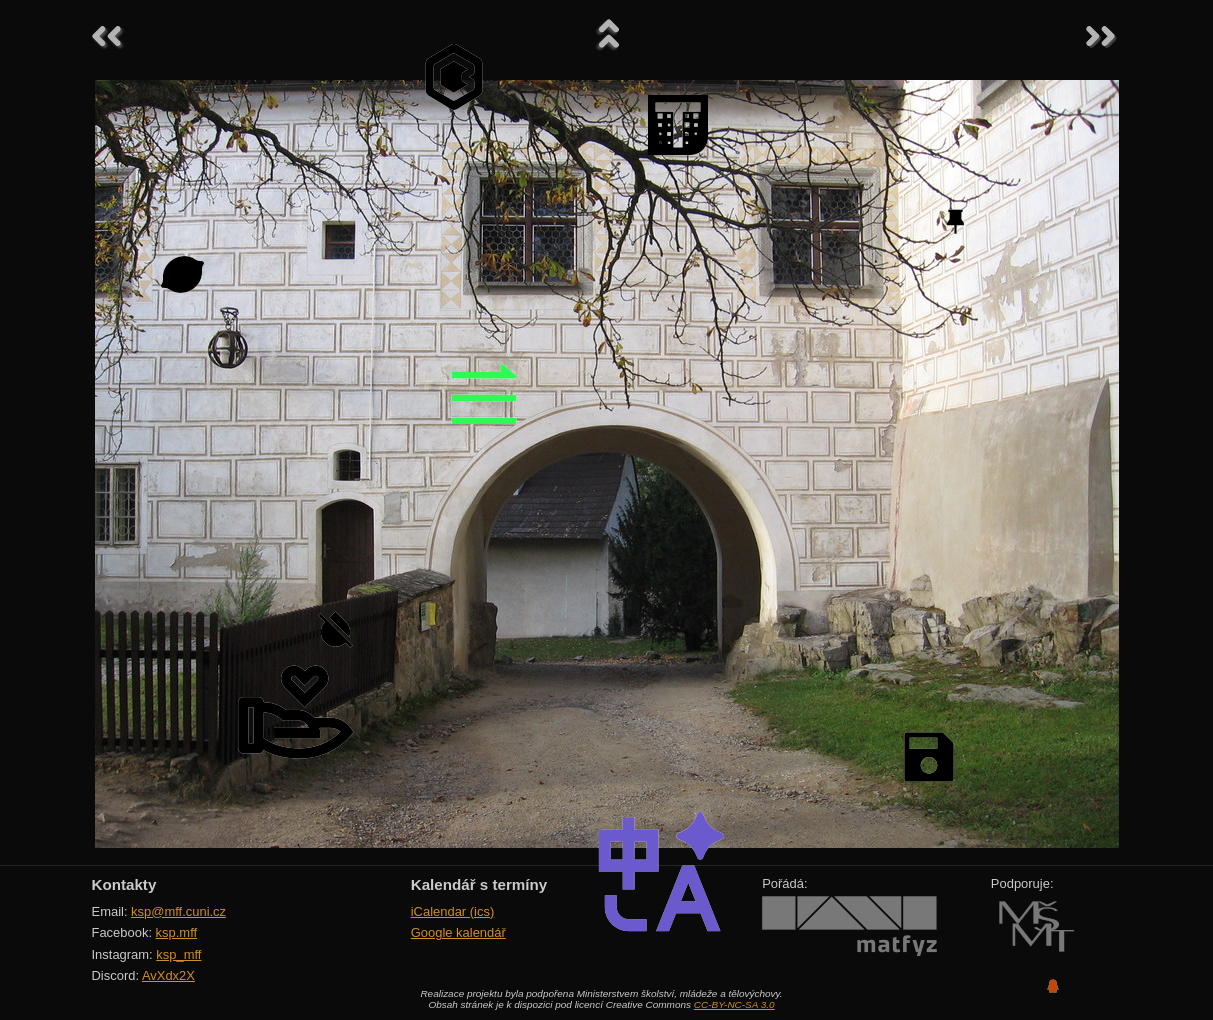 This screenshot has width=1213, height=1020. I want to click on HelloFresh app or website logo, so click(182, 274).